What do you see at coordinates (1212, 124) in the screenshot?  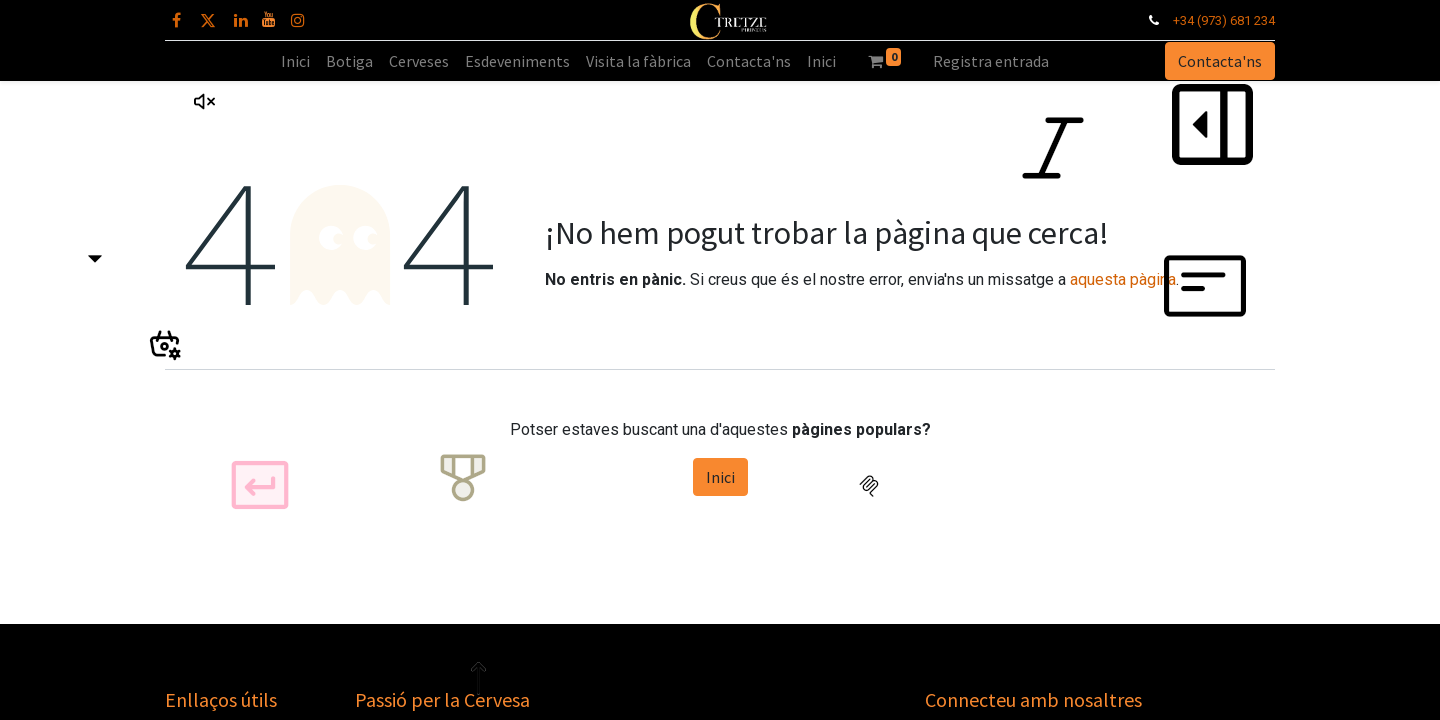 I see `expand the sidebar panel` at bounding box center [1212, 124].